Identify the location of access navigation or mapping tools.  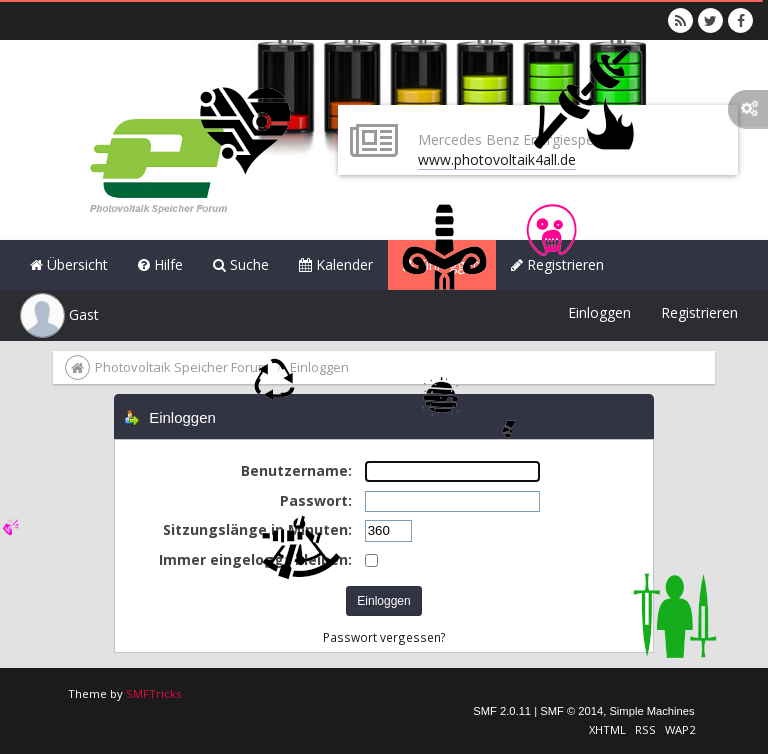
(301, 547).